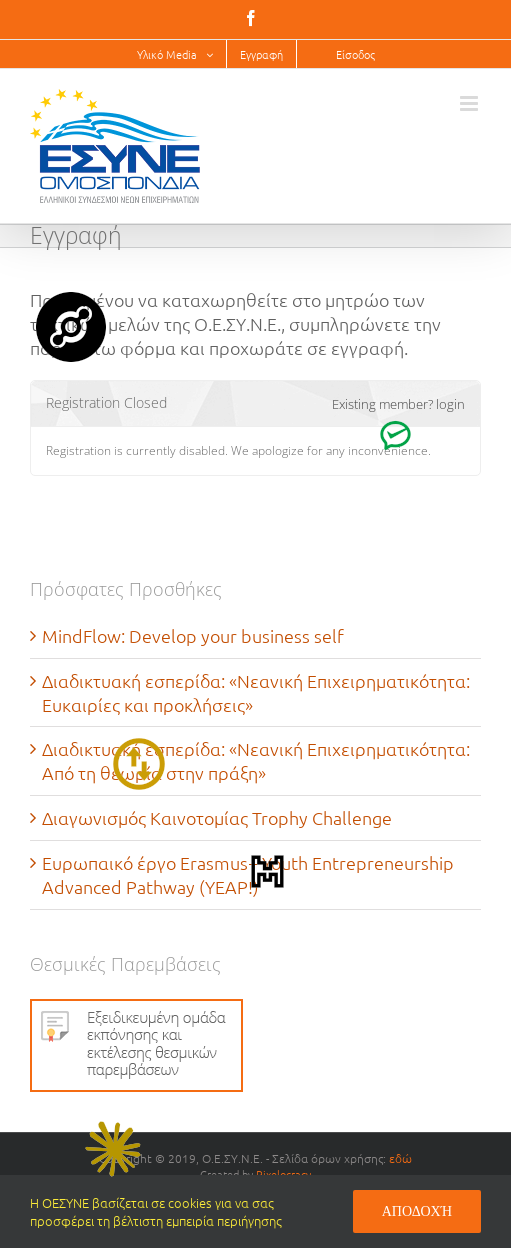 The image size is (511, 1248). I want to click on open the Helium network app, so click(71, 327).